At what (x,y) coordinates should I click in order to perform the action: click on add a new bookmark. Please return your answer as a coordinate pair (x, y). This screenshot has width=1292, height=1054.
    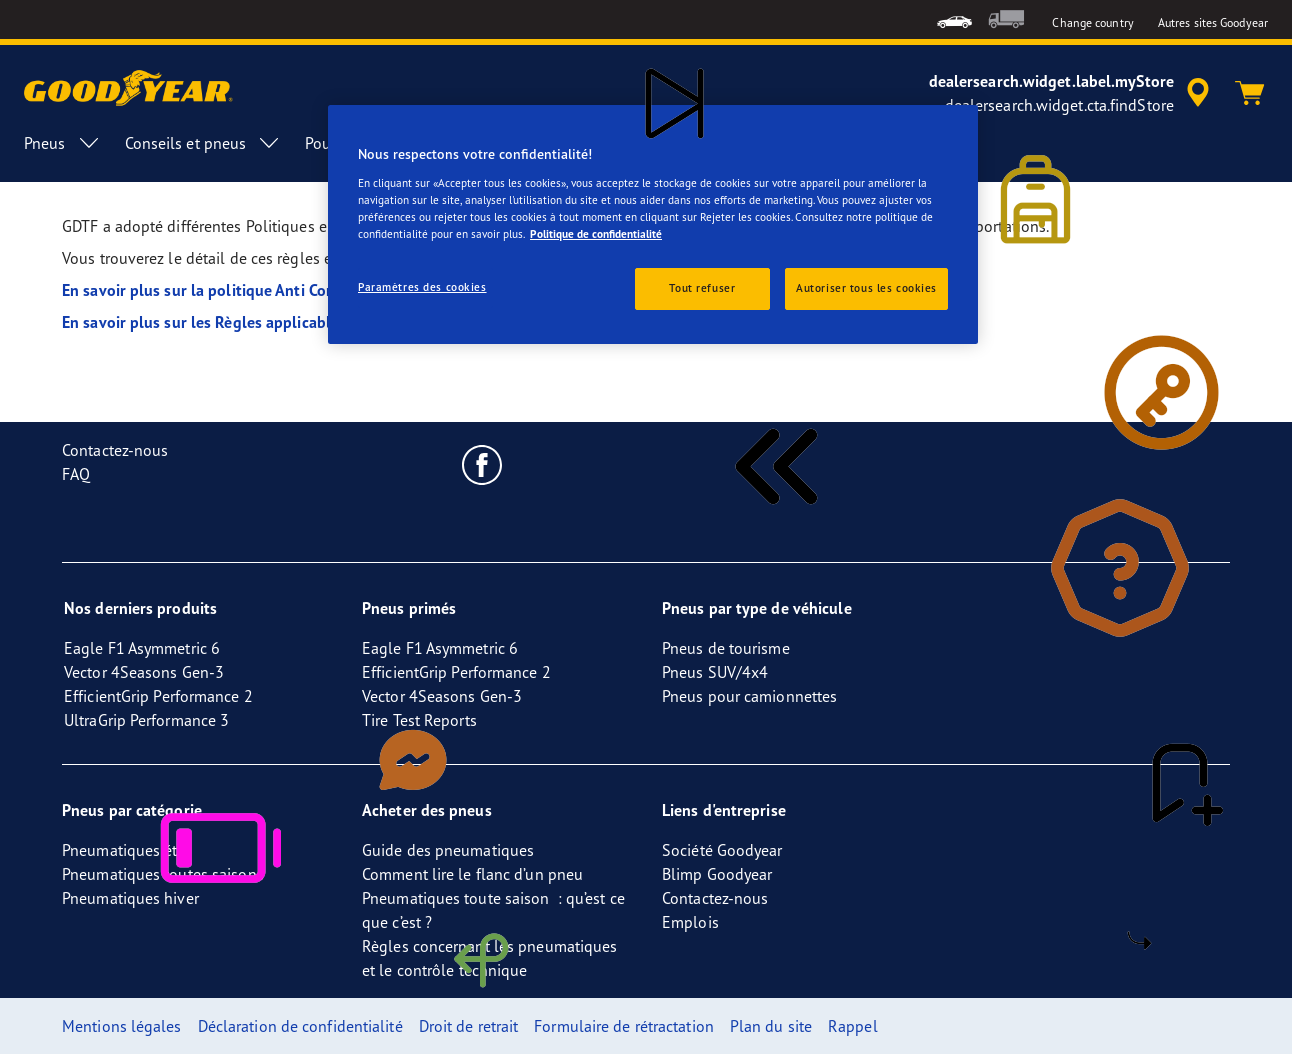
    Looking at the image, I should click on (1180, 783).